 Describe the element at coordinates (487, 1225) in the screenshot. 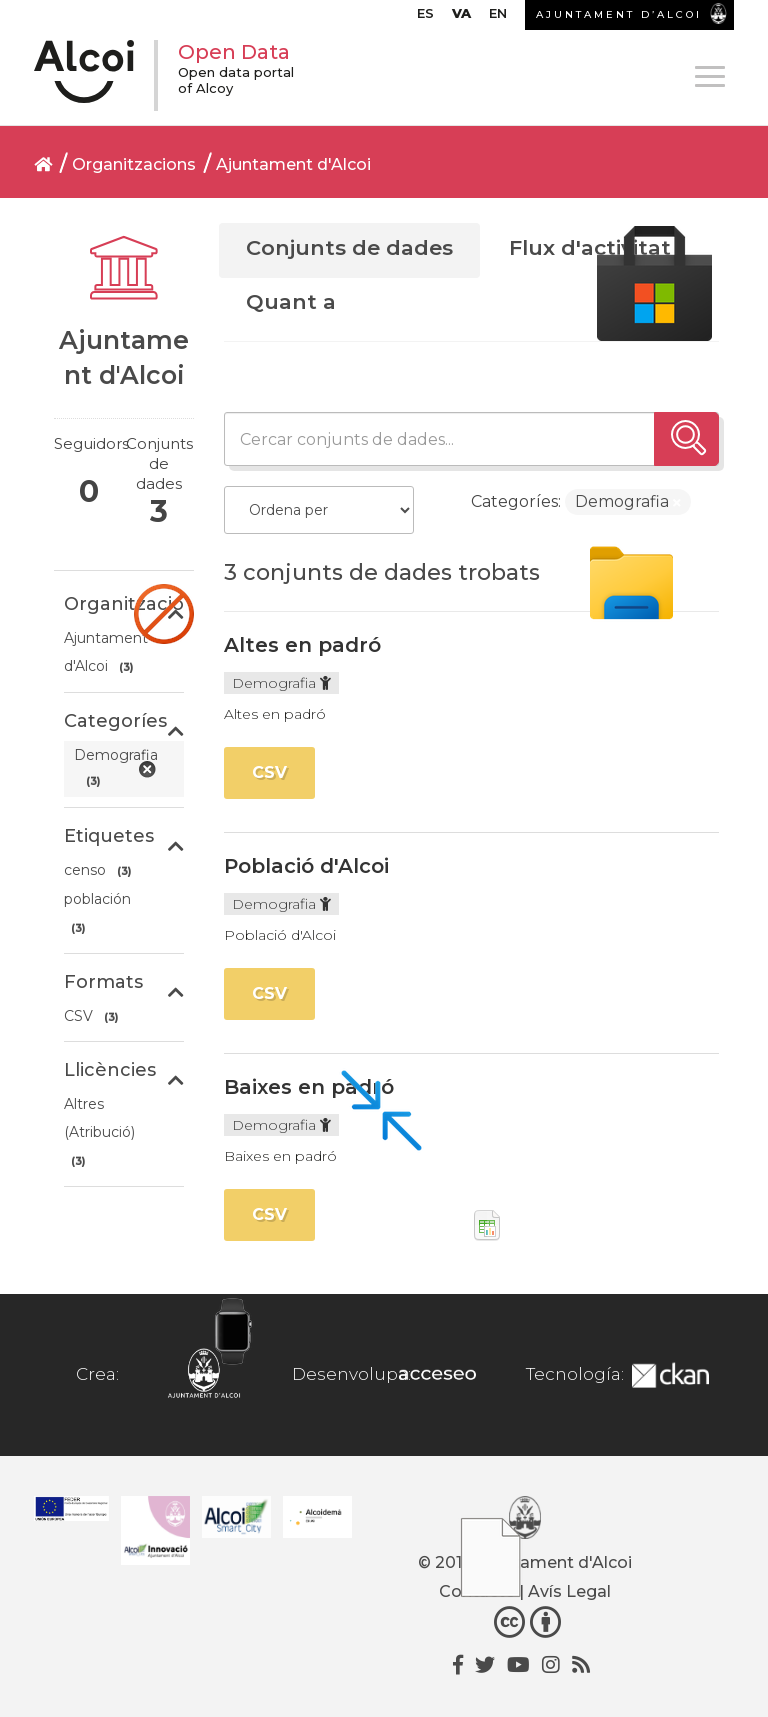

I see `open a spreadsheet file` at that location.